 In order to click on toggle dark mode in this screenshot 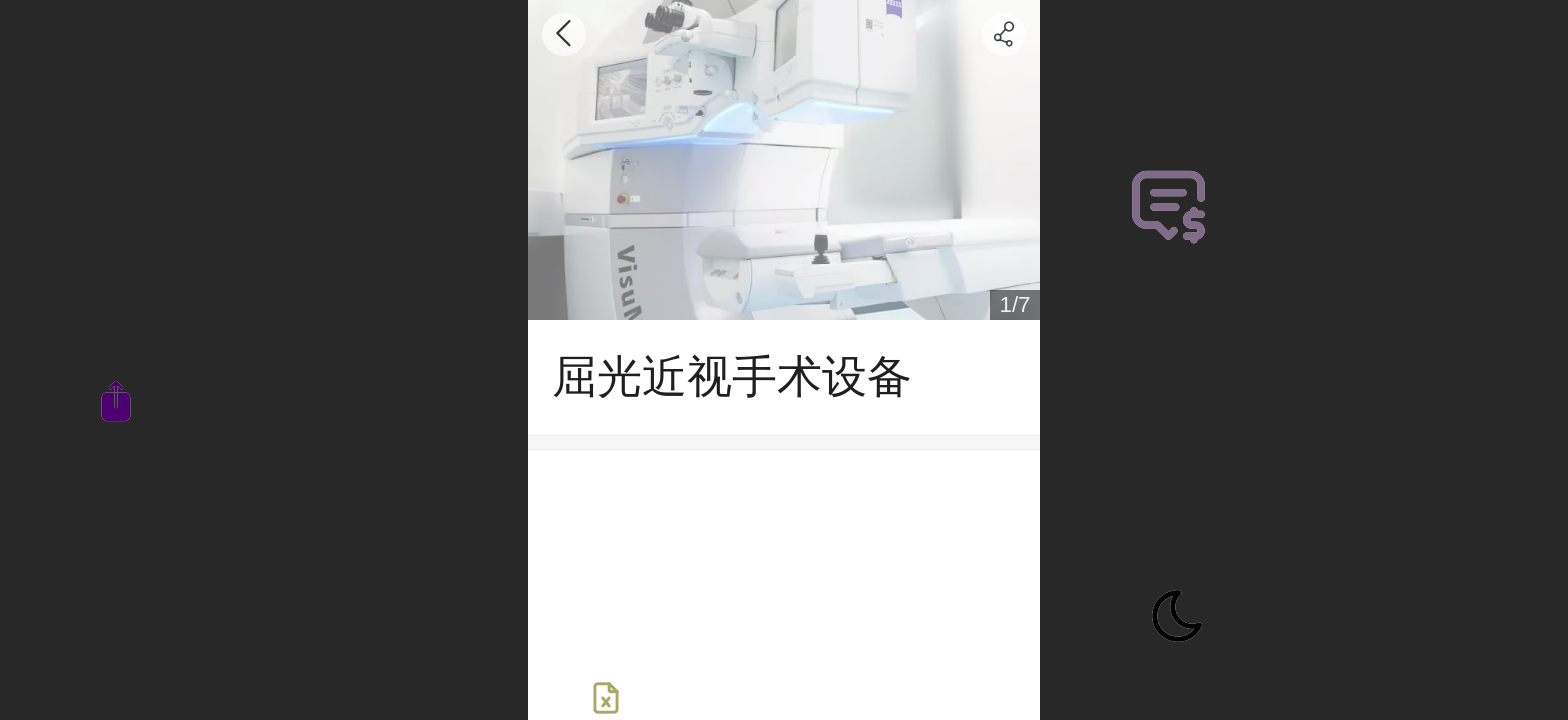, I will do `click(1178, 616)`.